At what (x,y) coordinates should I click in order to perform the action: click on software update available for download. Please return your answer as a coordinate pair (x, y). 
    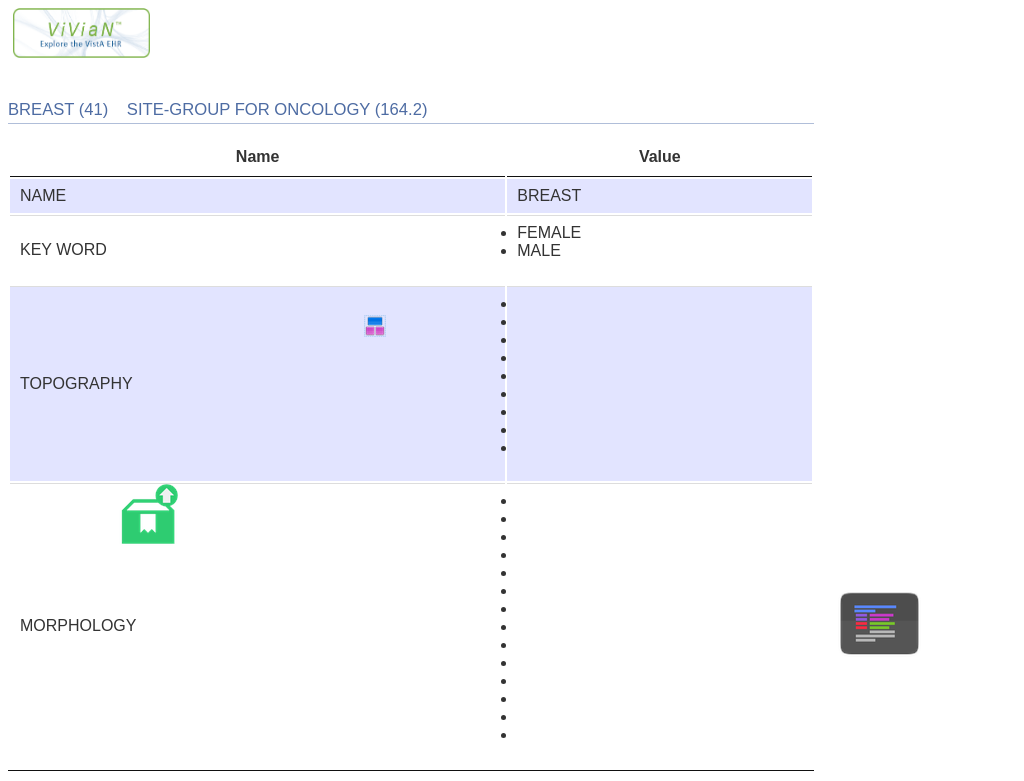
    Looking at the image, I should click on (148, 514).